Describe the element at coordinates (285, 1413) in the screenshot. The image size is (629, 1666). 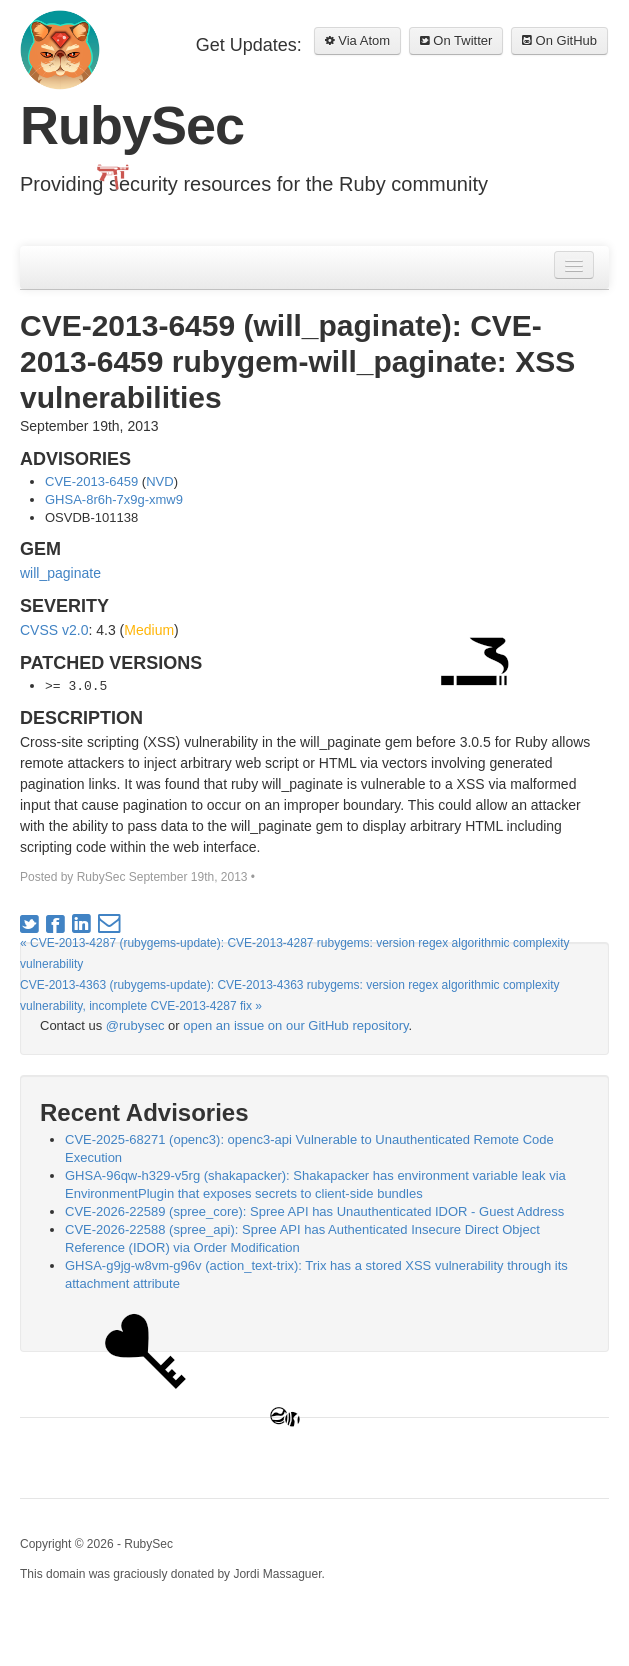
I see `play a marble game` at that location.